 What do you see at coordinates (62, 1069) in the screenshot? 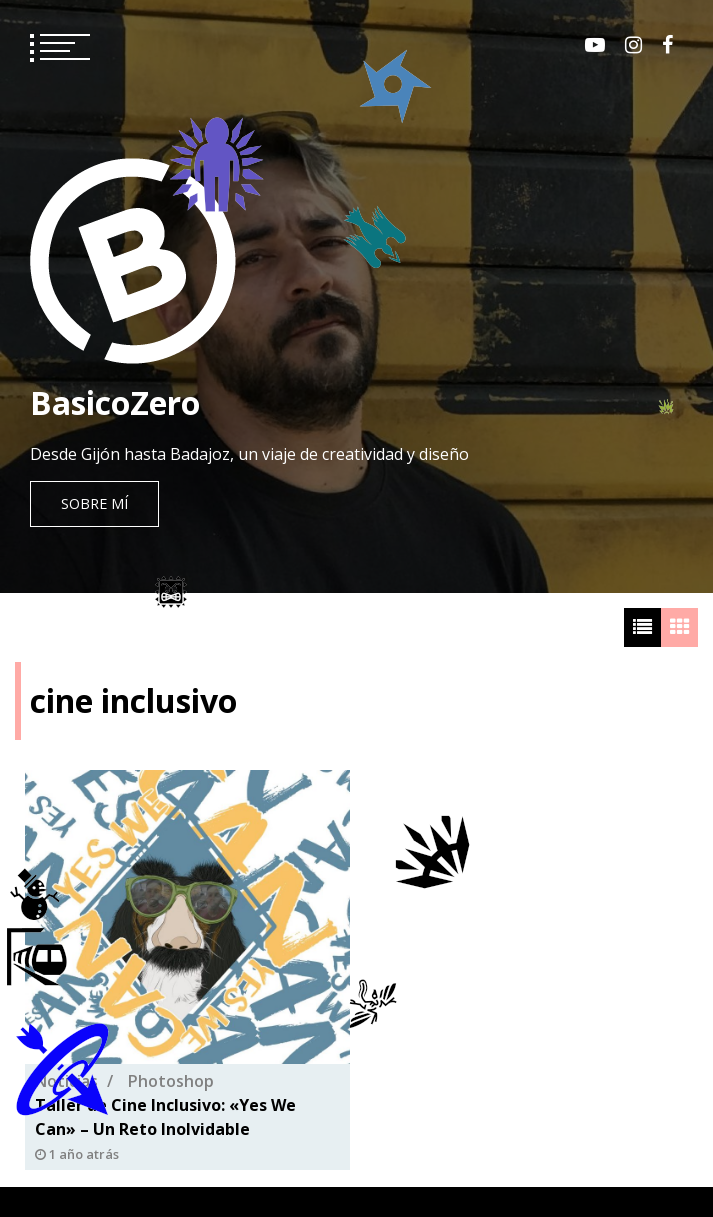
I see `activate rapid or accelerated movement` at bounding box center [62, 1069].